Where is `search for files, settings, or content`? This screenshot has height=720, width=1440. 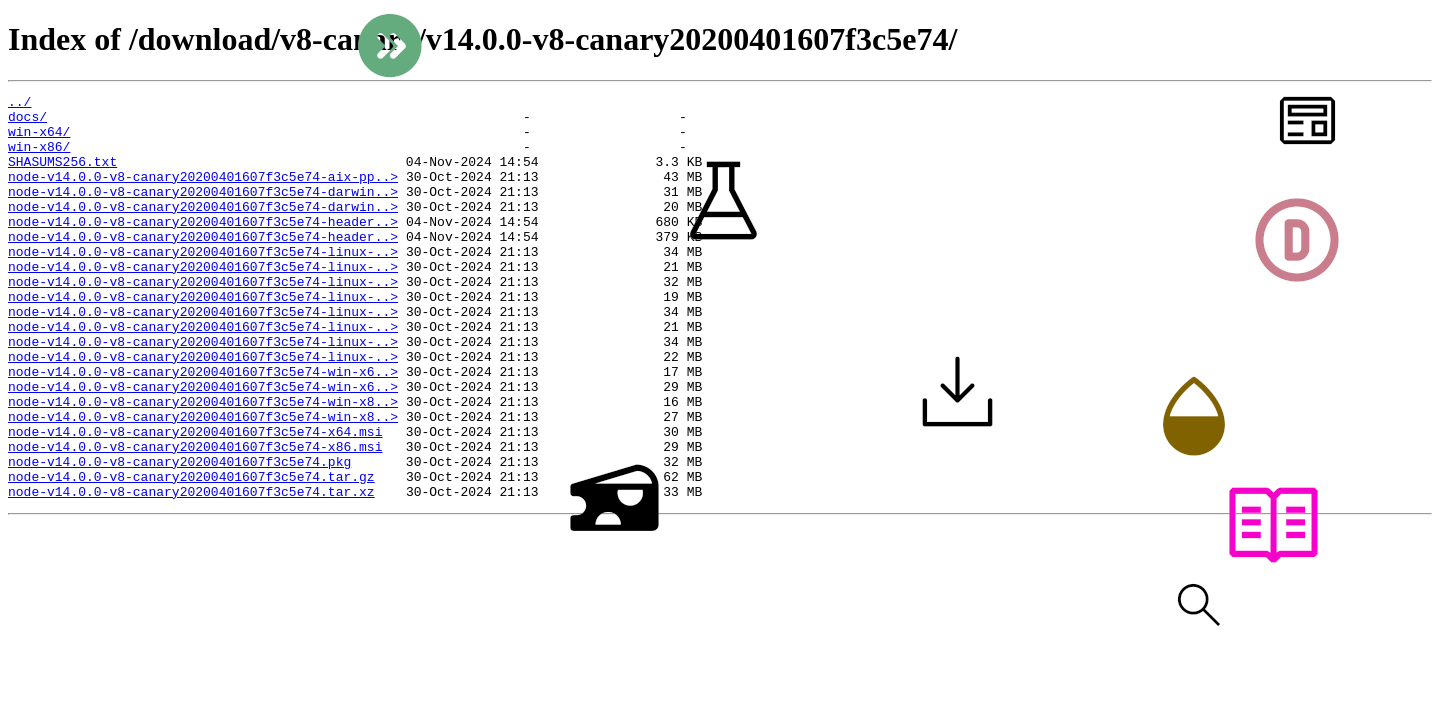
search for files, settings, or content is located at coordinates (1199, 605).